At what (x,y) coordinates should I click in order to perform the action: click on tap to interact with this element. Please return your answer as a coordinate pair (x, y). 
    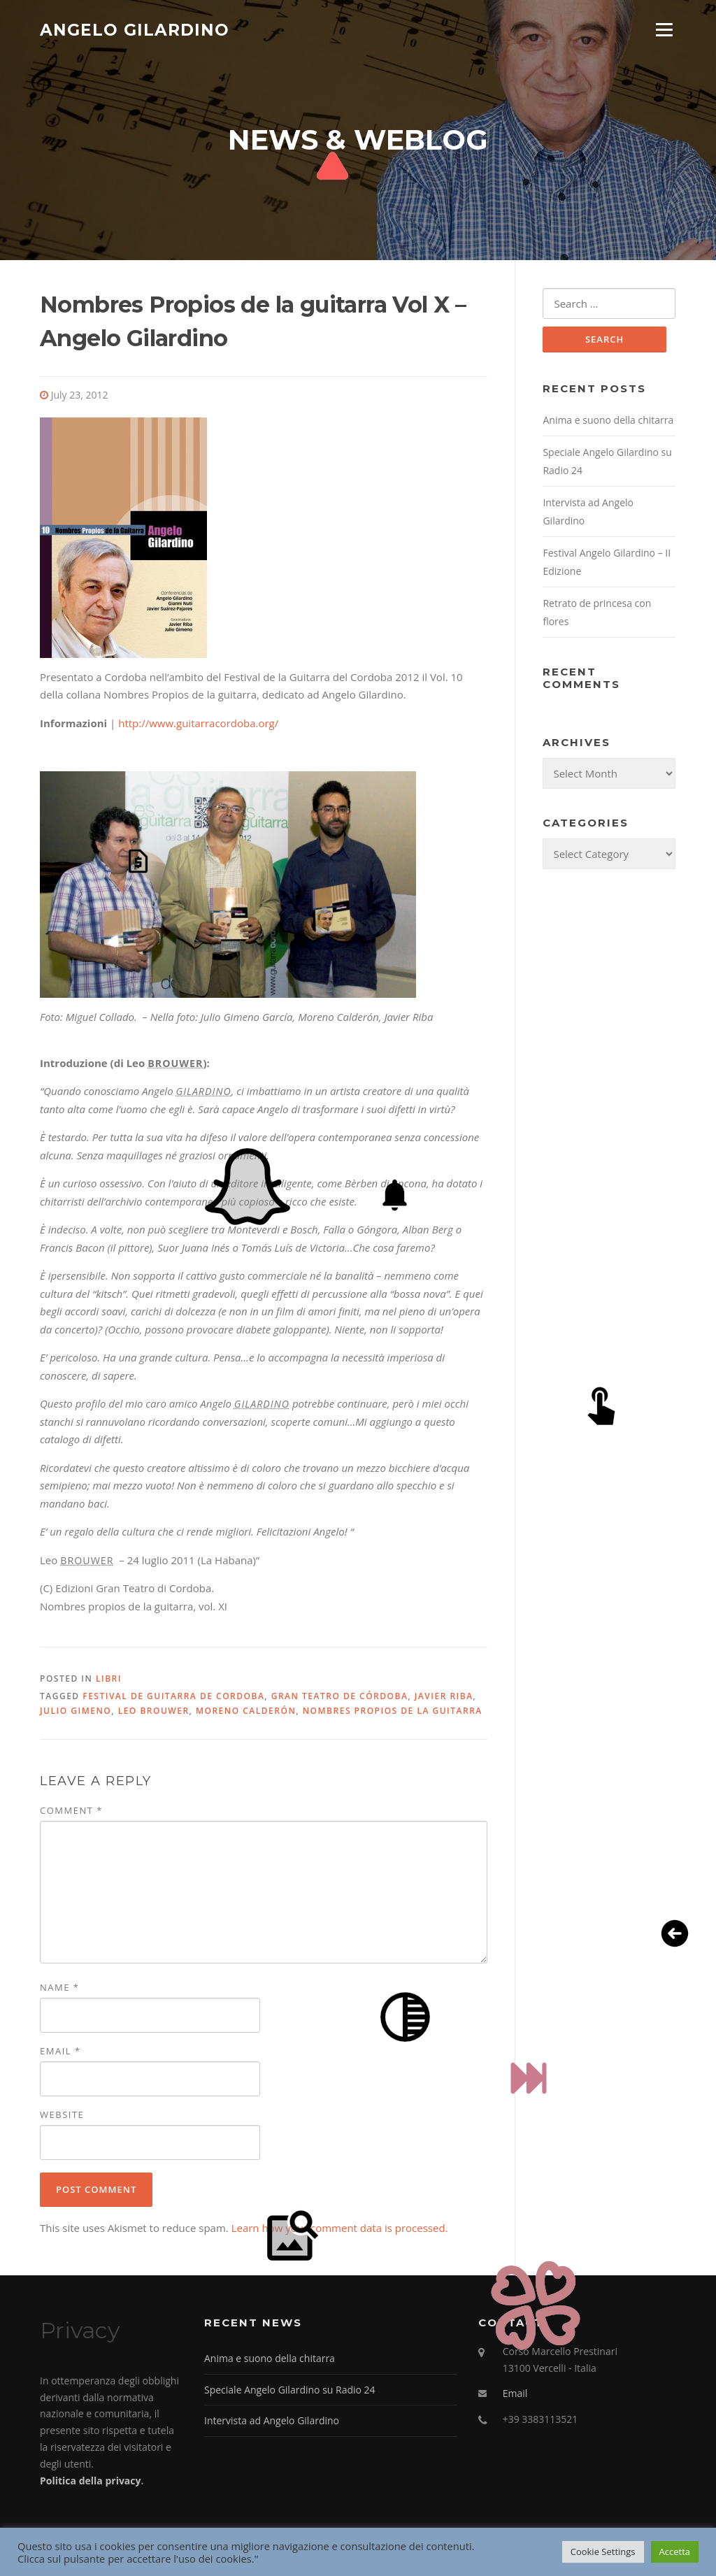
    Looking at the image, I should click on (602, 1407).